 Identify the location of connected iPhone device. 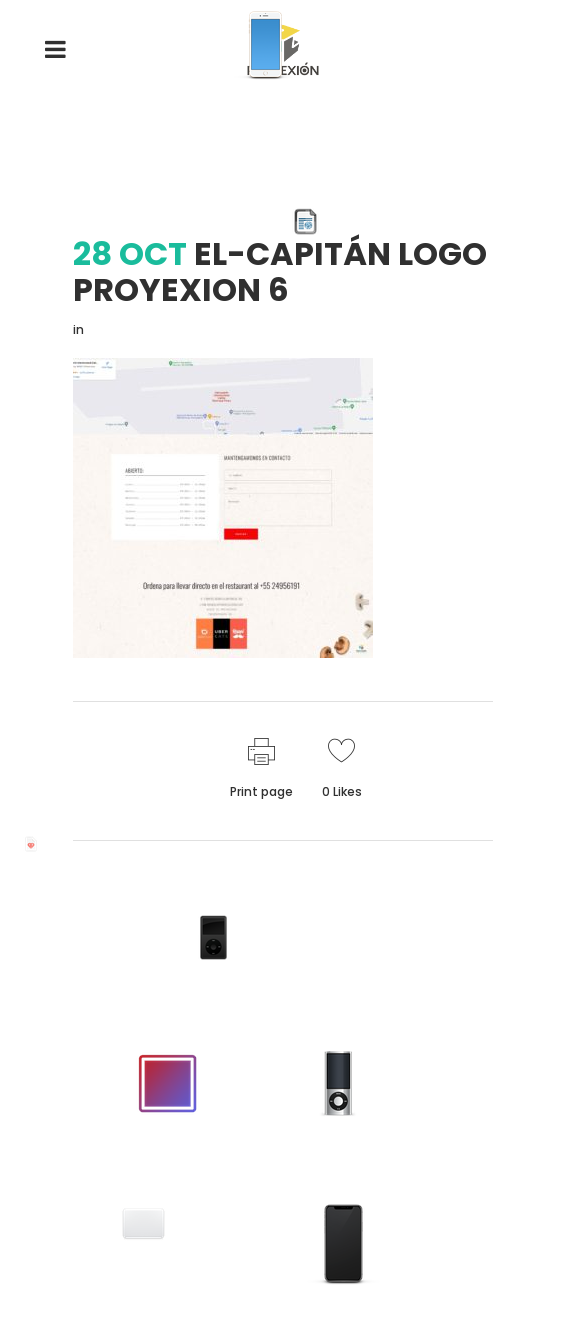
(343, 1244).